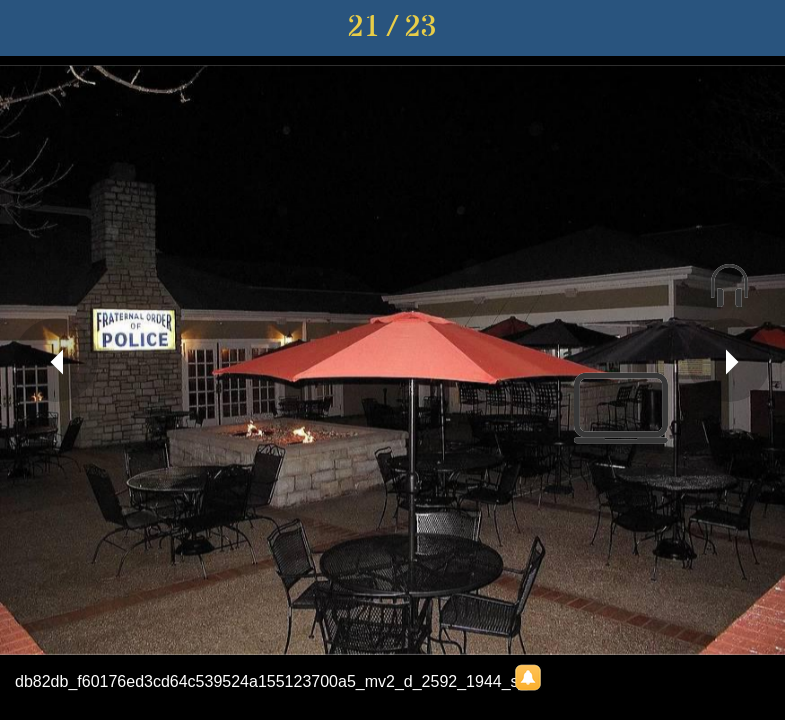 Image resolution: width=785 pixels, height=720 pixels. What do you see at coordinates (729, 285) in the screenshot?
I see `audio output set to headphones` at bounding box center [729, 285].